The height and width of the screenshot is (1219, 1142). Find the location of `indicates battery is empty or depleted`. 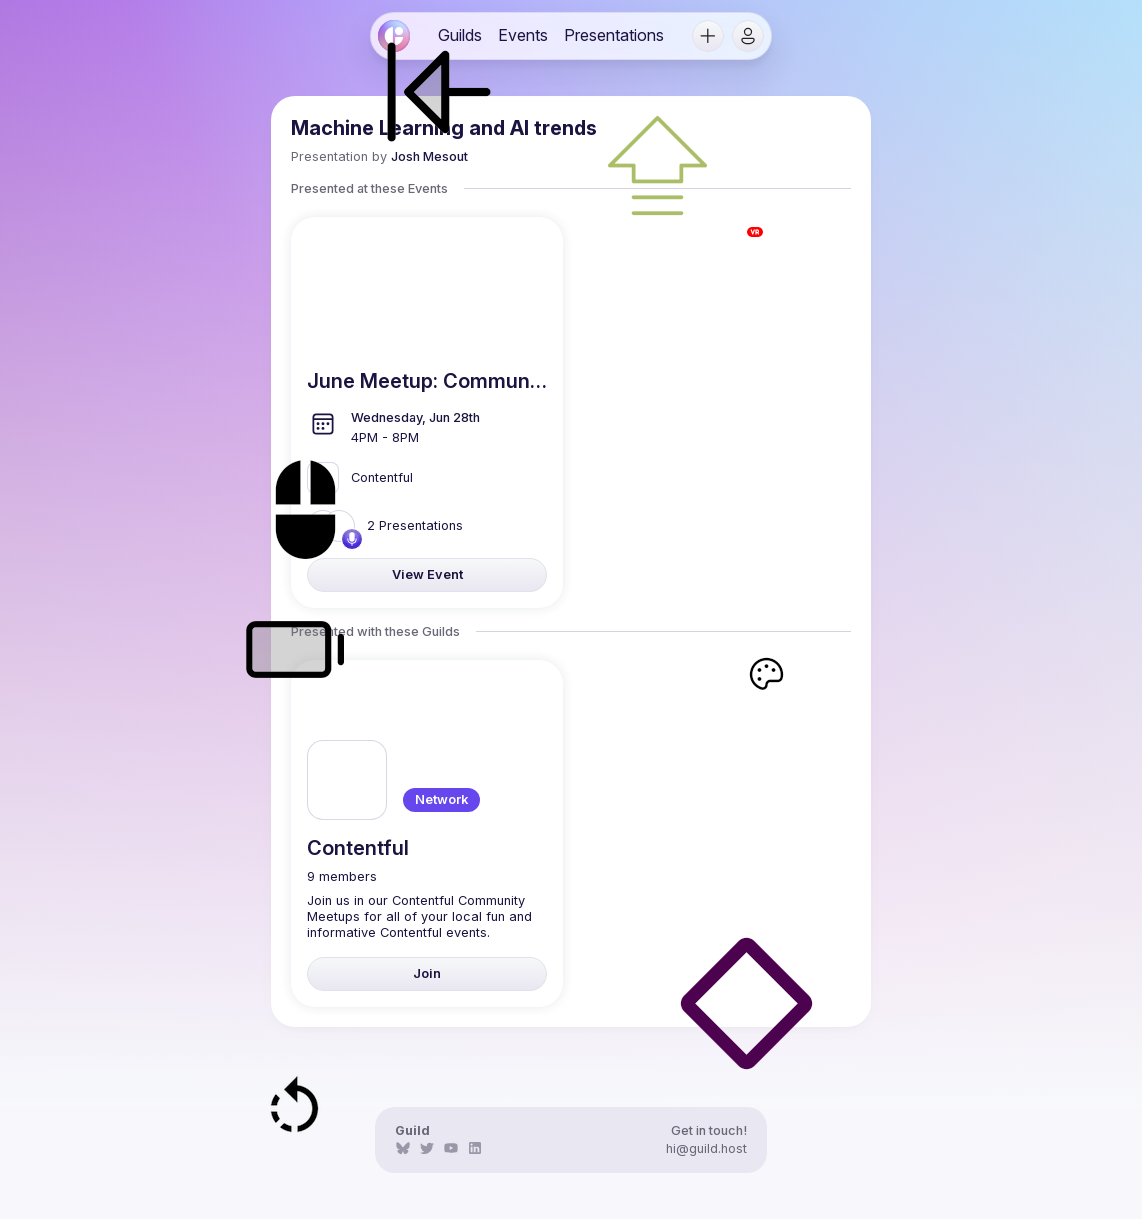

indicates battery is empty or depleted is located at coordinates (293, 649).